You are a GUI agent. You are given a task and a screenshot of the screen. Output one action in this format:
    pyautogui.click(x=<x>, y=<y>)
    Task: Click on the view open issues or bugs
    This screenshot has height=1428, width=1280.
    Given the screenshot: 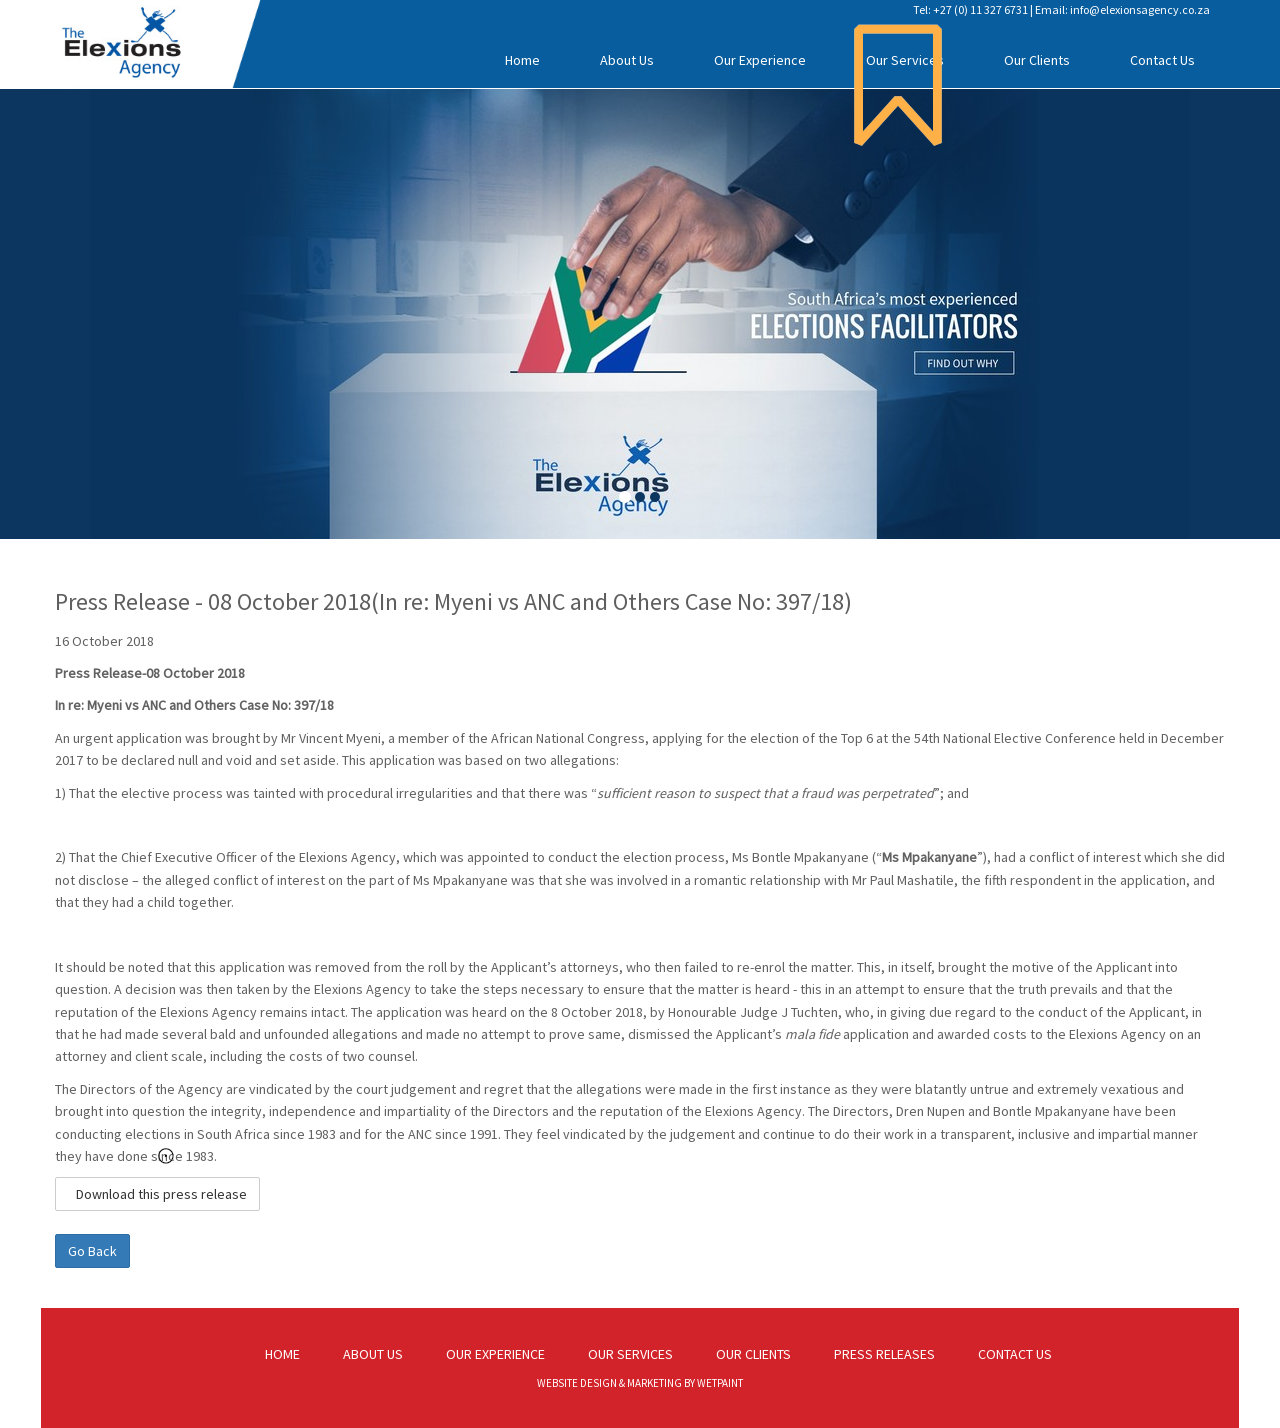 What is the action you would take?
    pyautogui.click(x=166, y=1156)
    